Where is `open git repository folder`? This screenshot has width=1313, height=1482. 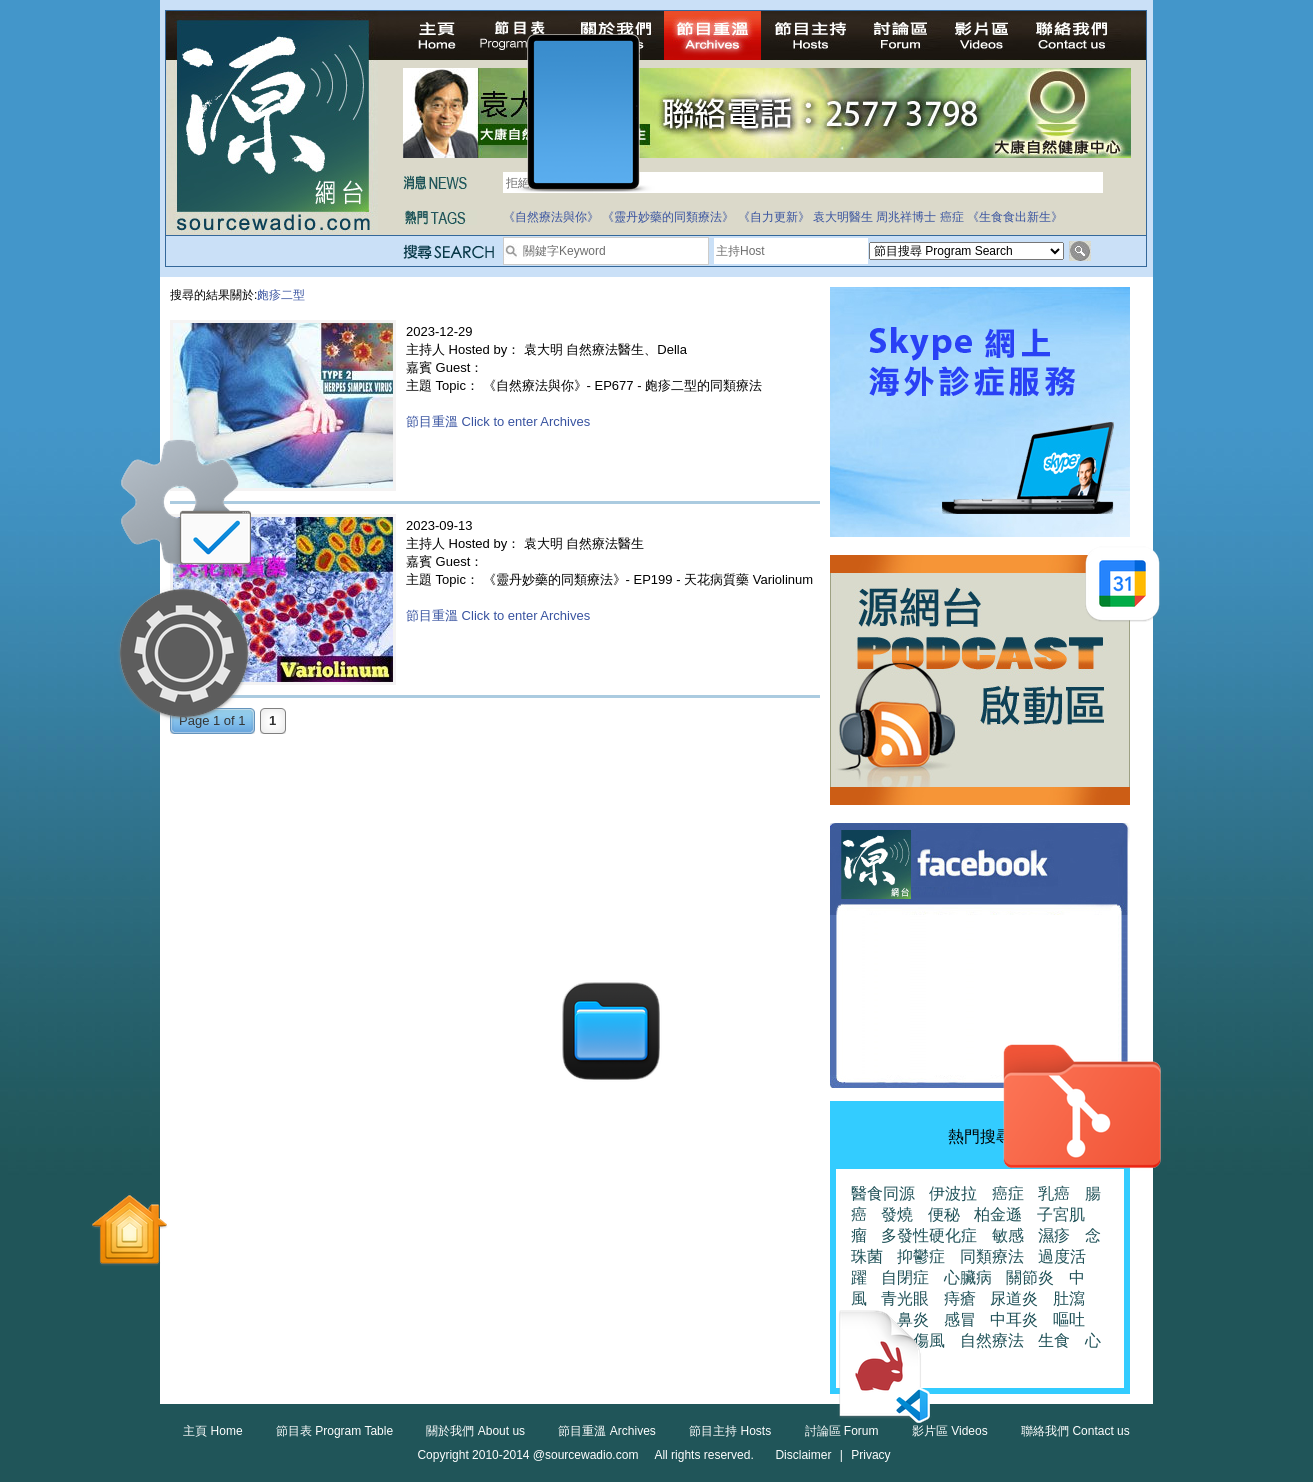
open git repository folder is located at coordinates (1081, 1110).